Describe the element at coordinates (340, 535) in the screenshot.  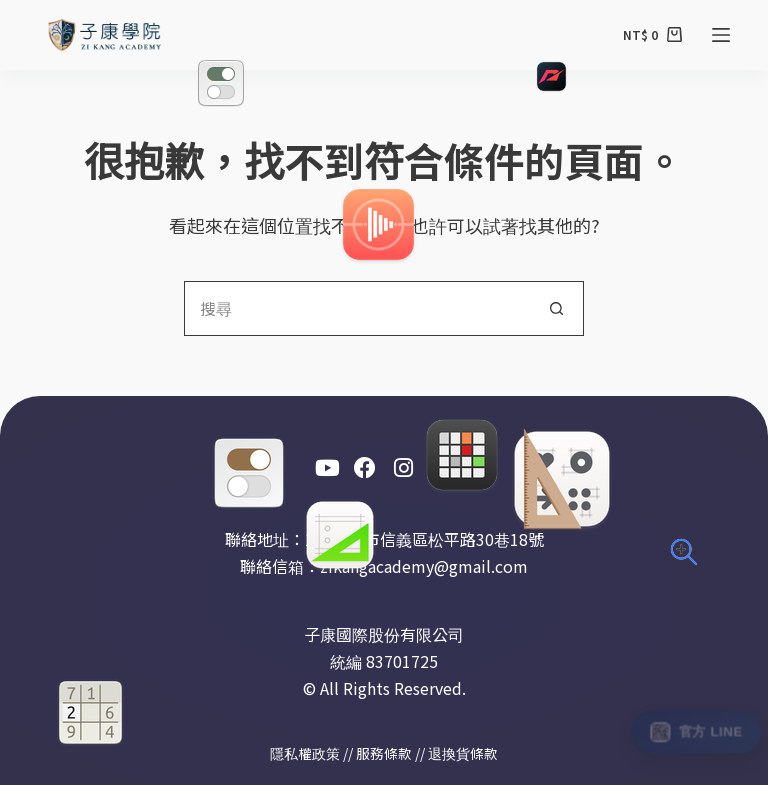
I see `open glade interface designer` at that location.